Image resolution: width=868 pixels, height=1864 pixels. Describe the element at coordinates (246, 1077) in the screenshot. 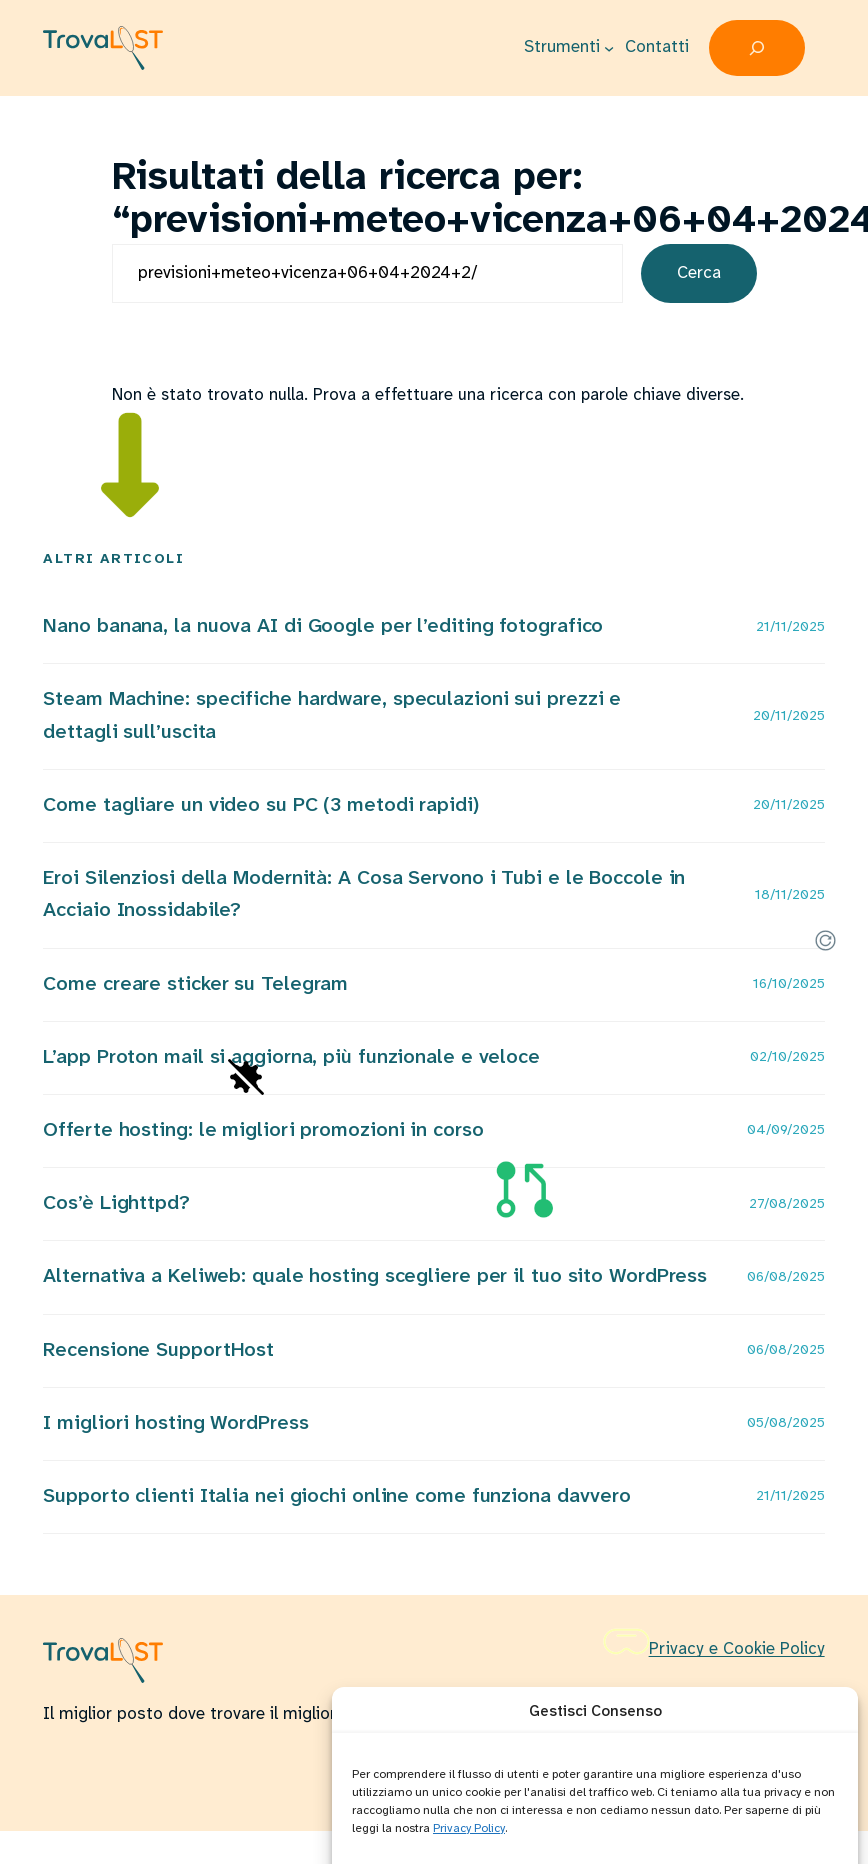

I see `indicates virus-free or no threats detected` at that location.